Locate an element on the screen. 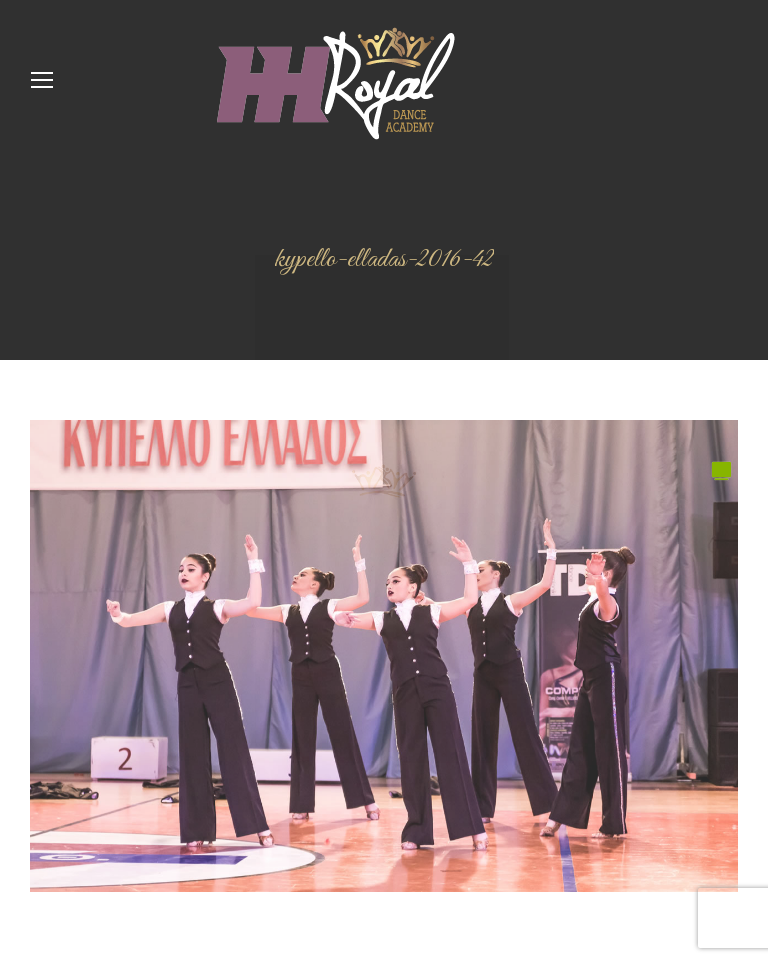 The height and width of the screenshot is (962, 768). access tv or display settings is located at coordinates (721, 470).